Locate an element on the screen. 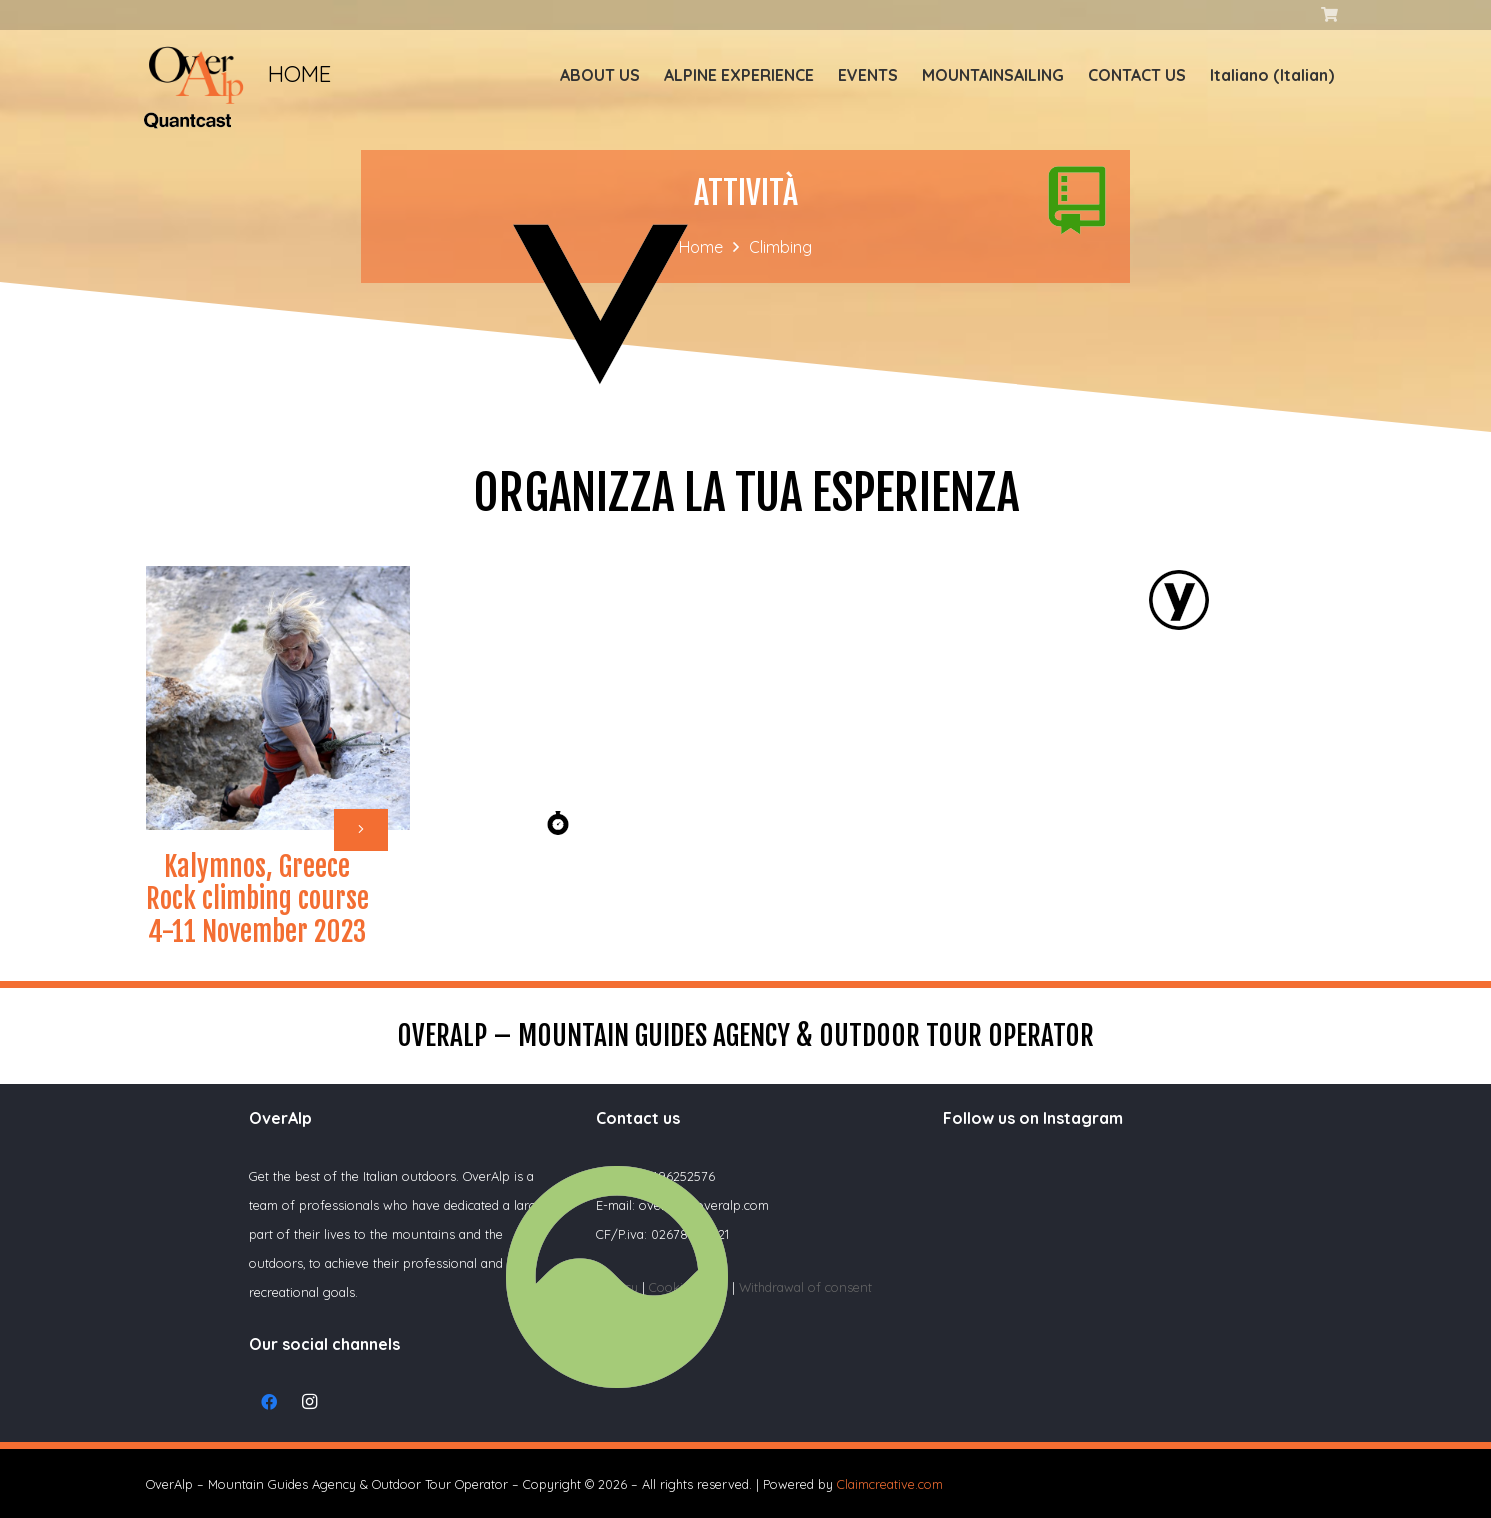 This screenshot has height=1518, width=1491. Fastly CDN service logo is located at coordinates (558, 823).